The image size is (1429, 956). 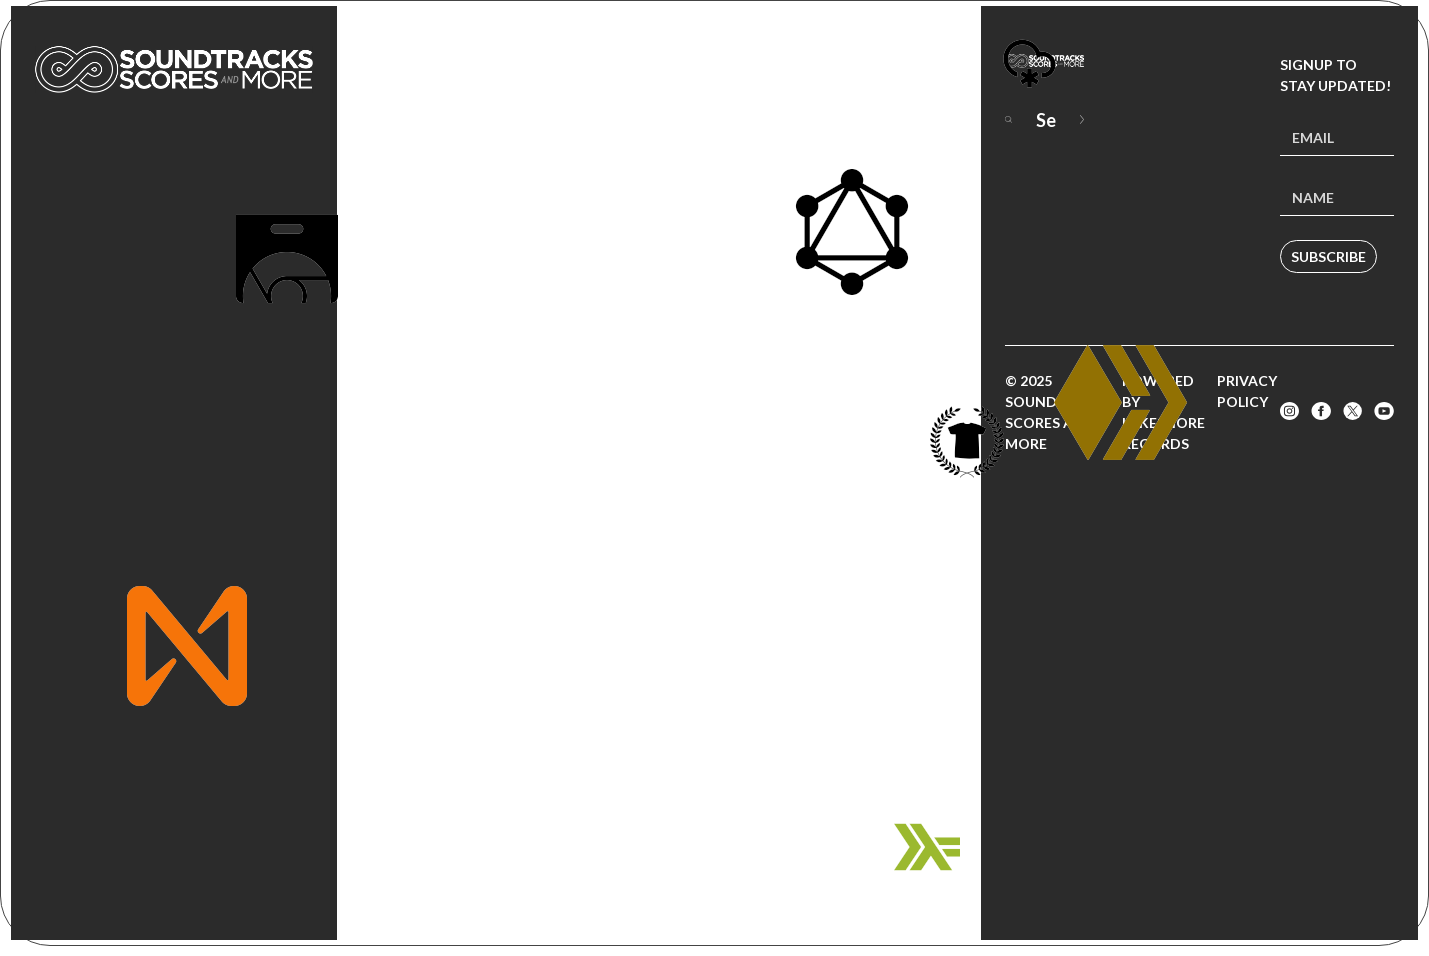 I want to click on visit teepublic store or website, so click(x=967, y=442).